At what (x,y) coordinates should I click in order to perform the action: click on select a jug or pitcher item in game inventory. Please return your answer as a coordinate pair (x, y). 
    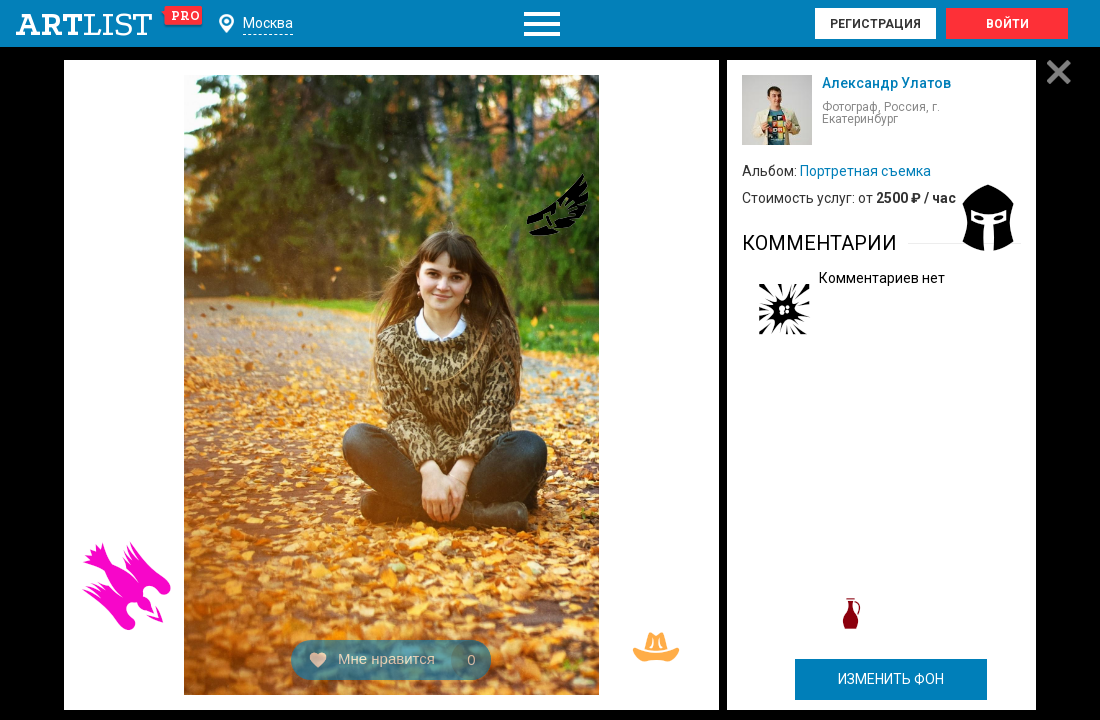
    Looking at the image, I should click on (851, 613).